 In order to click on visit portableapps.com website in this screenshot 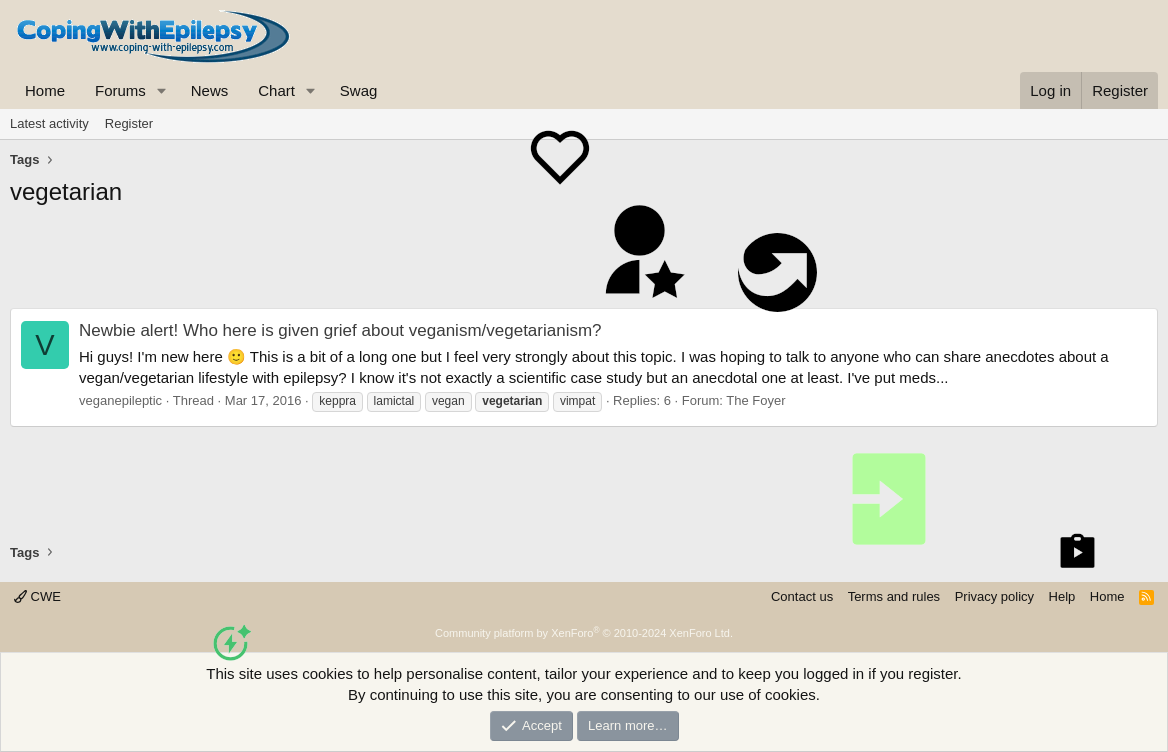, I will do `click(777, 272)`.